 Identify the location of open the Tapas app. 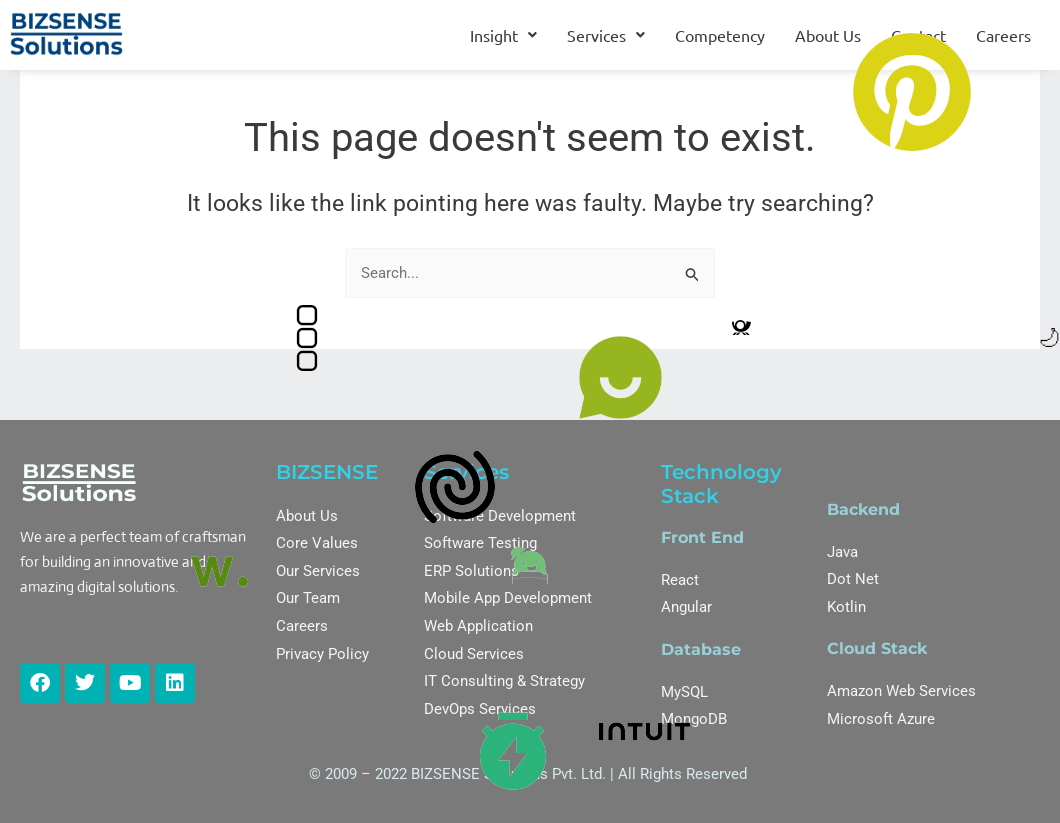
(529, 565).